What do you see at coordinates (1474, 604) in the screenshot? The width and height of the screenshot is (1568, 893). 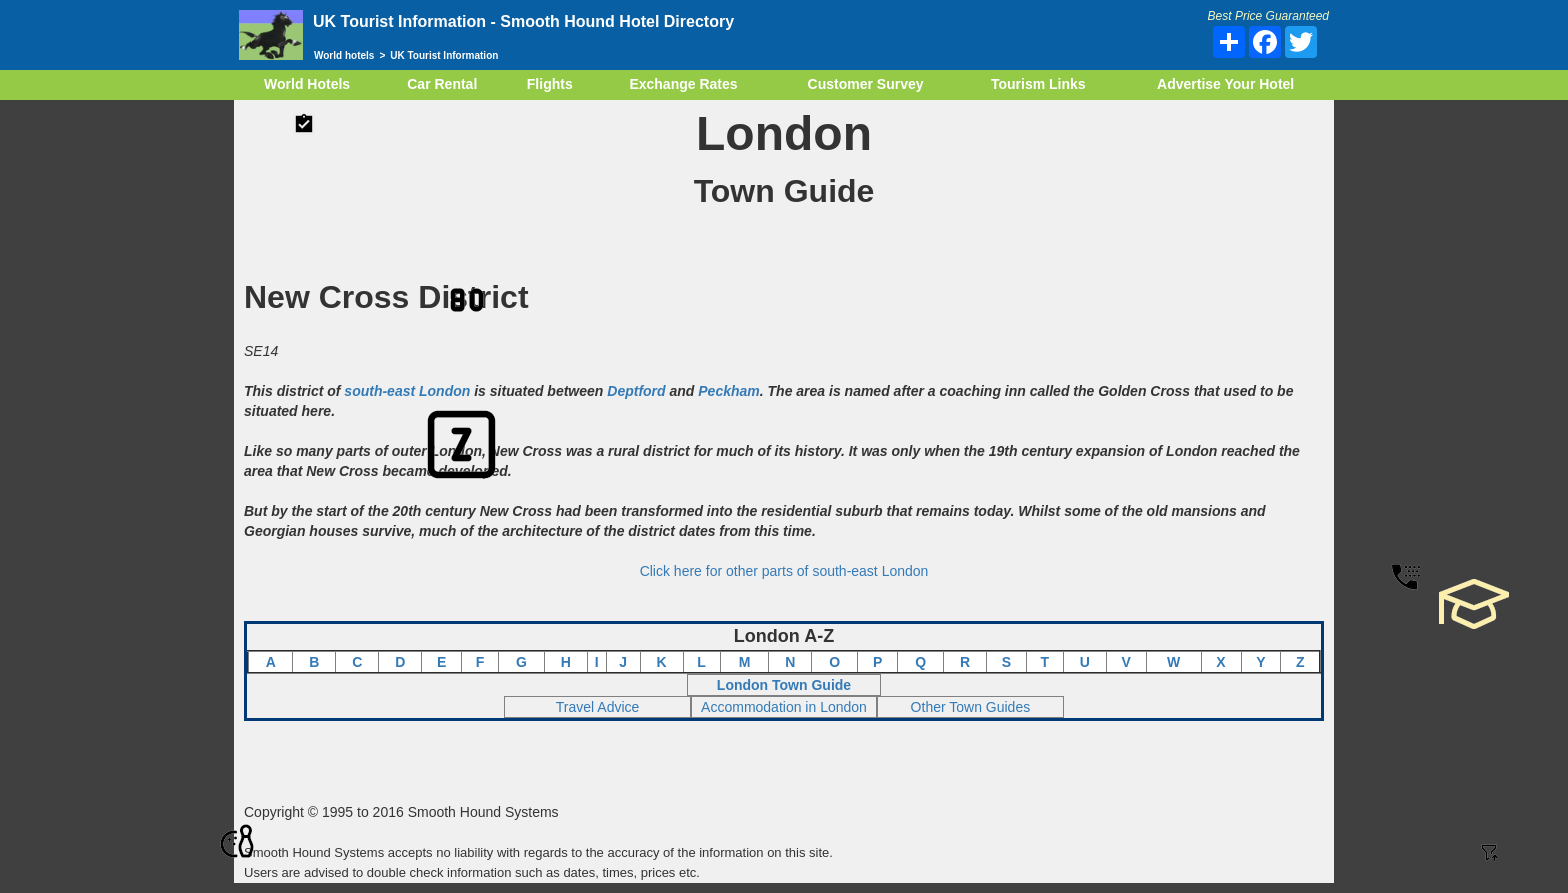 I see `access learning resources or tutorials` at bounding box center [1474, 604].